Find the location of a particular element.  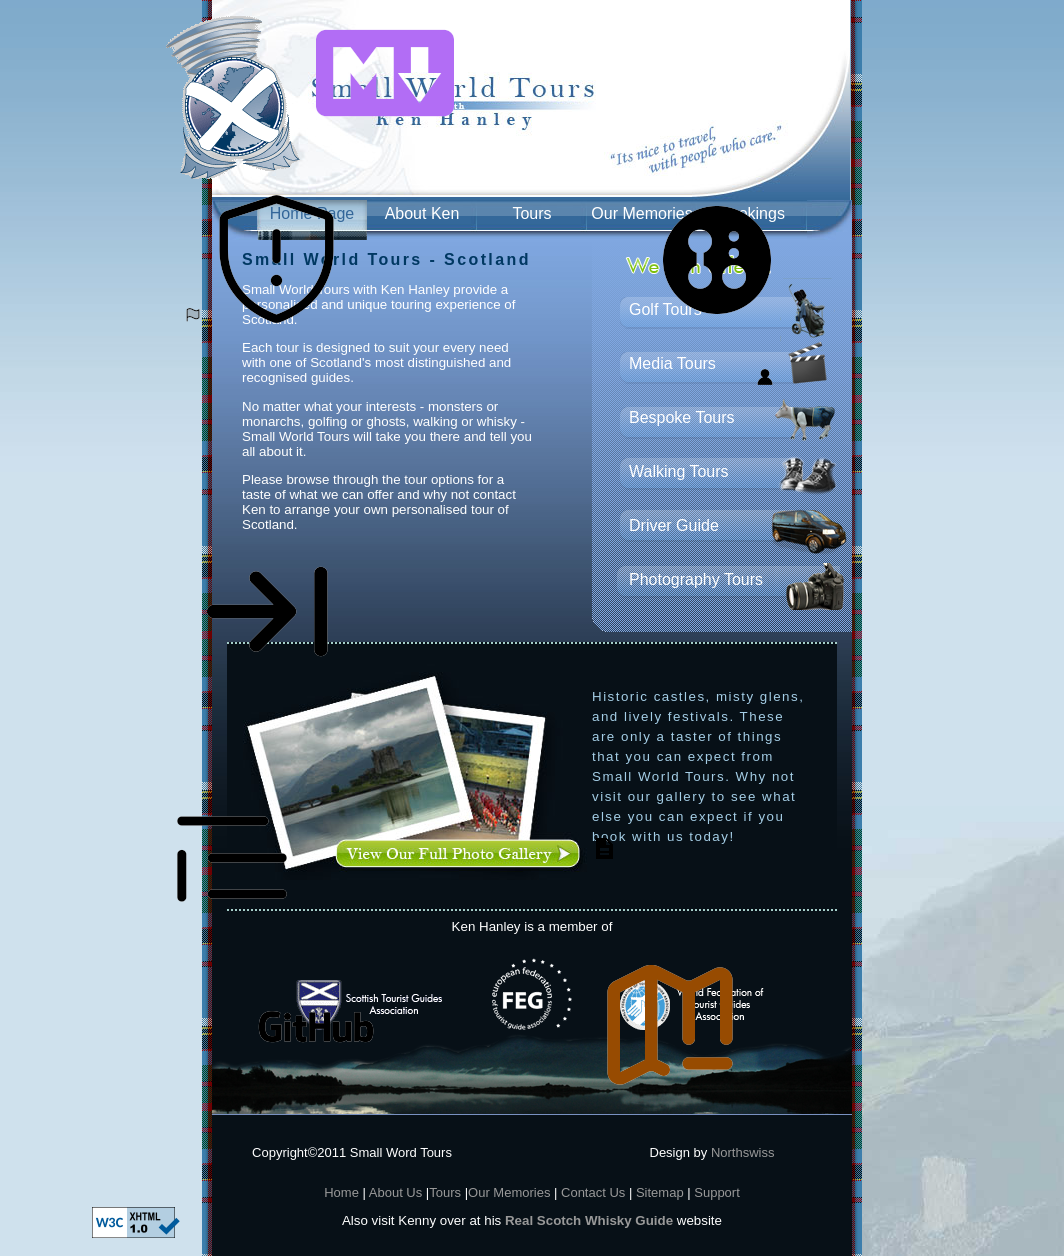

indicates a draft pull request in your activity feed is located at coordinates (717, 260).